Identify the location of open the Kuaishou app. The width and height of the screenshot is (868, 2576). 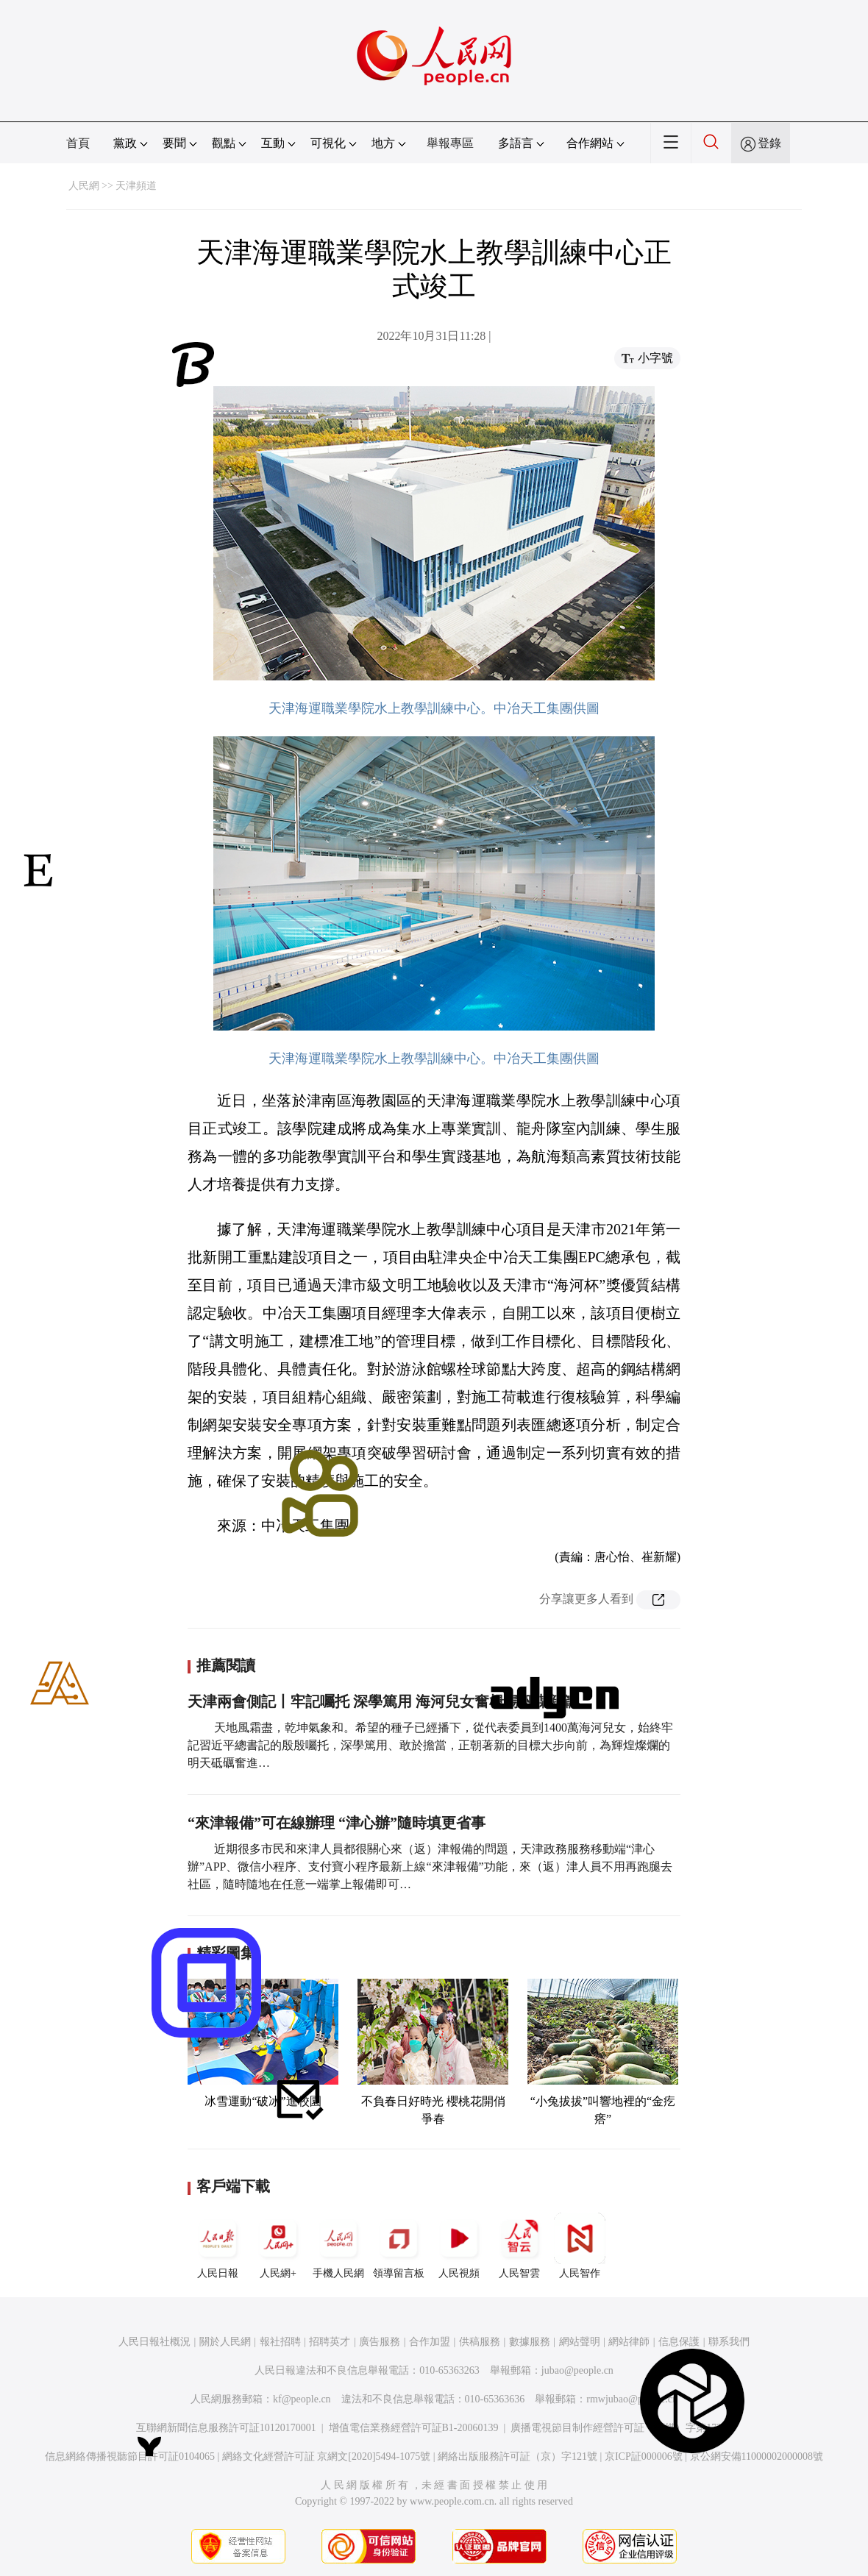
(320, 1493).